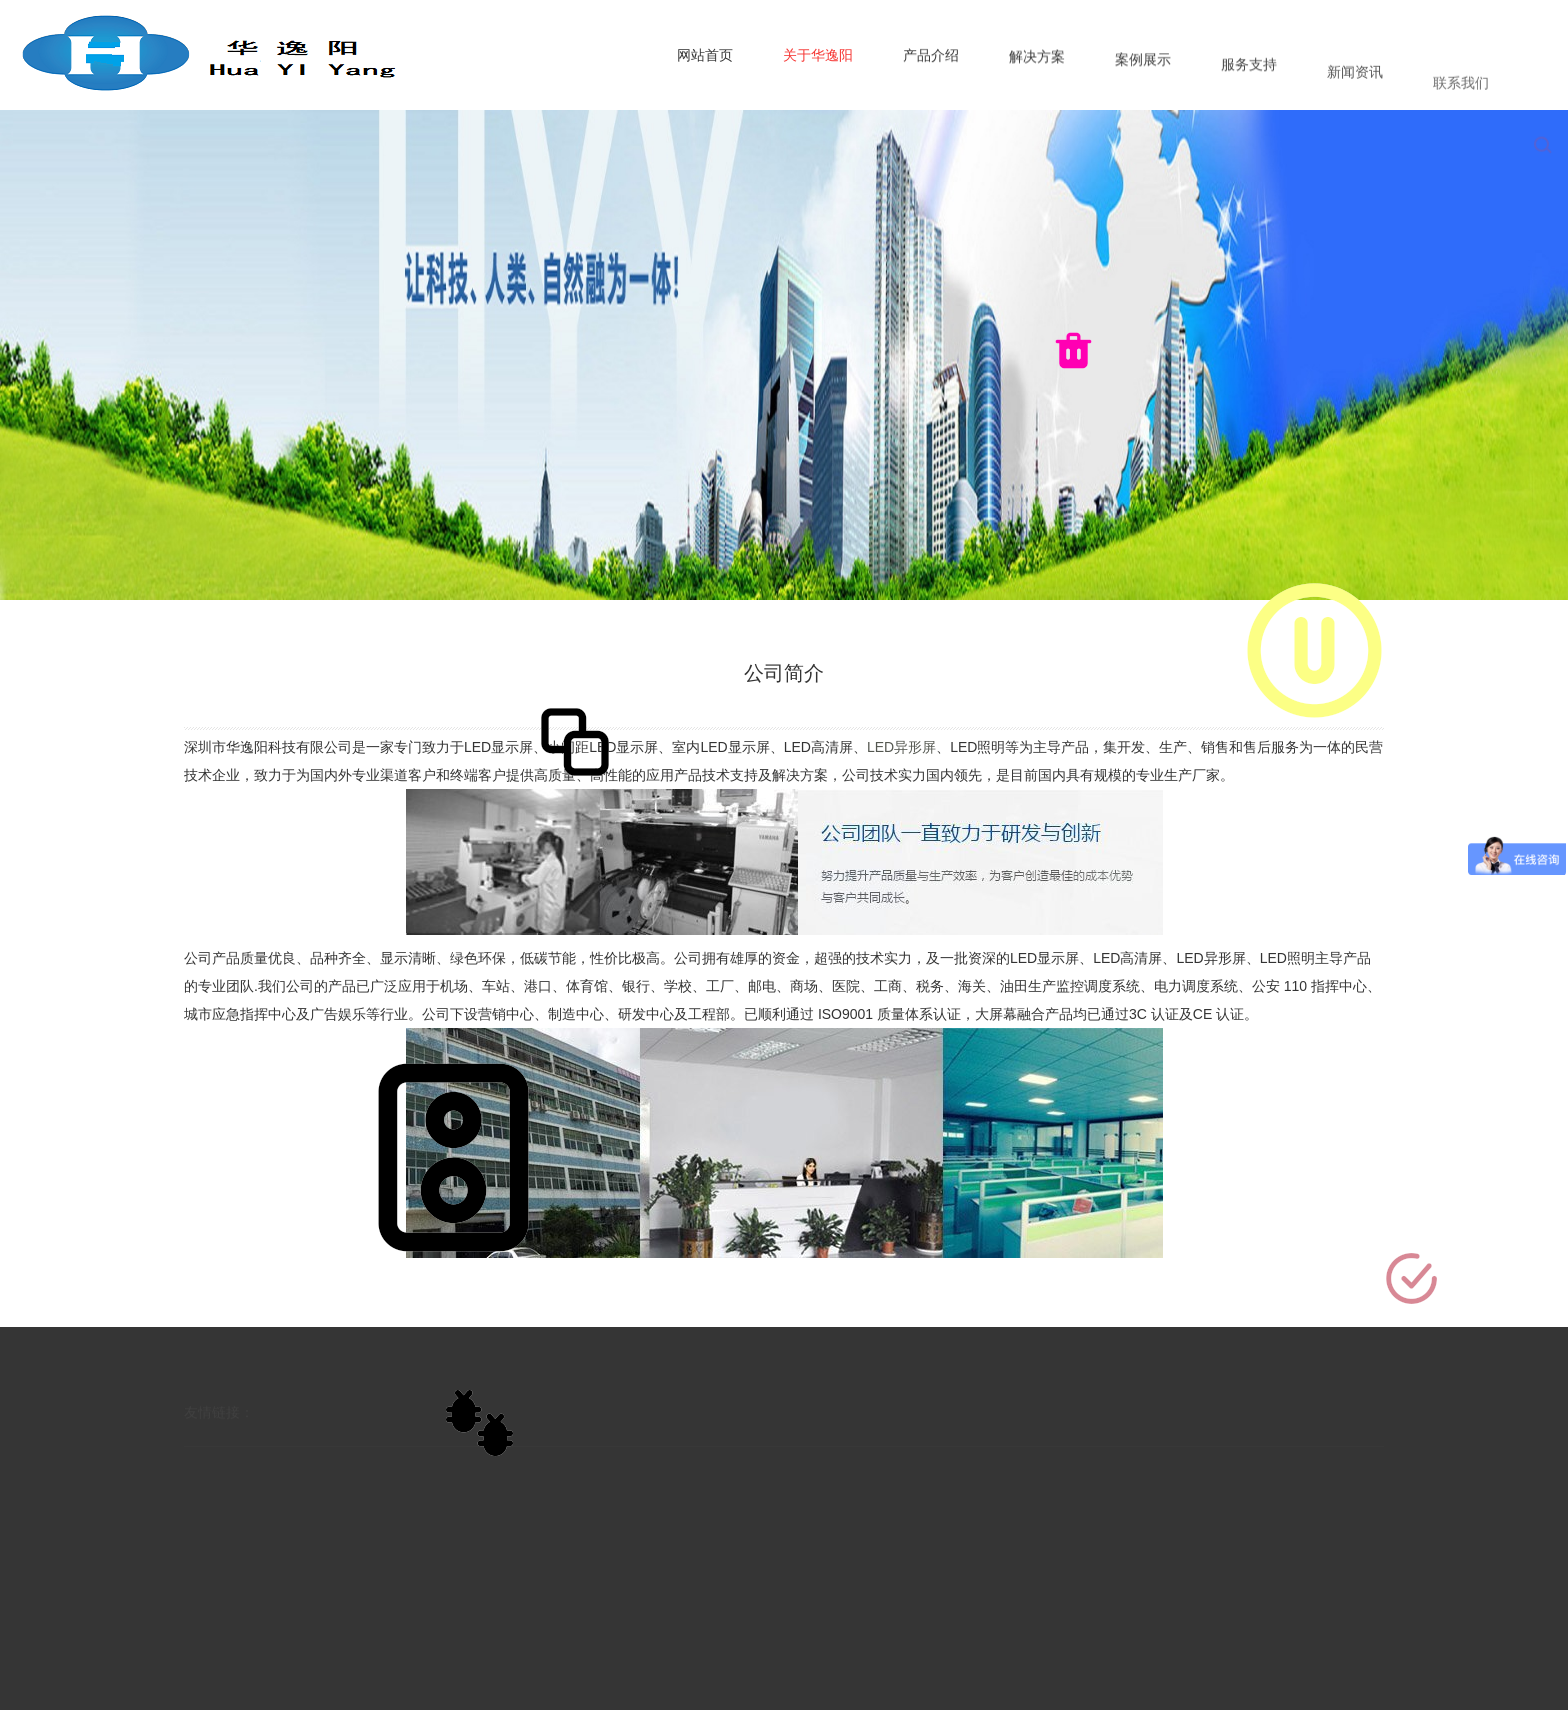 This screenshot has height=1710, width=1568. I want to click on view bug reports or known issues, so click(479, 1424).